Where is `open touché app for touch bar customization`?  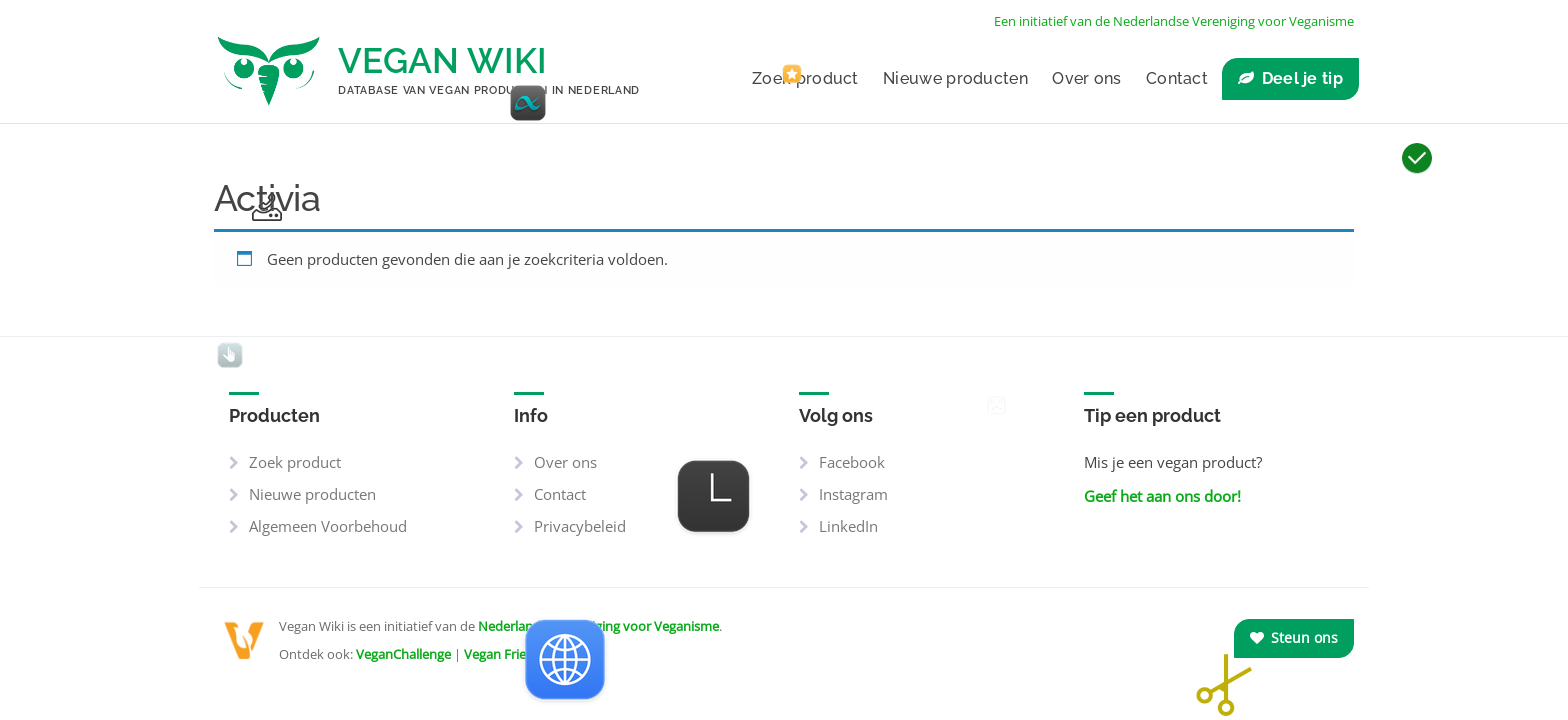
open touché app for touch bar customization is located at coordinates (230, 355).